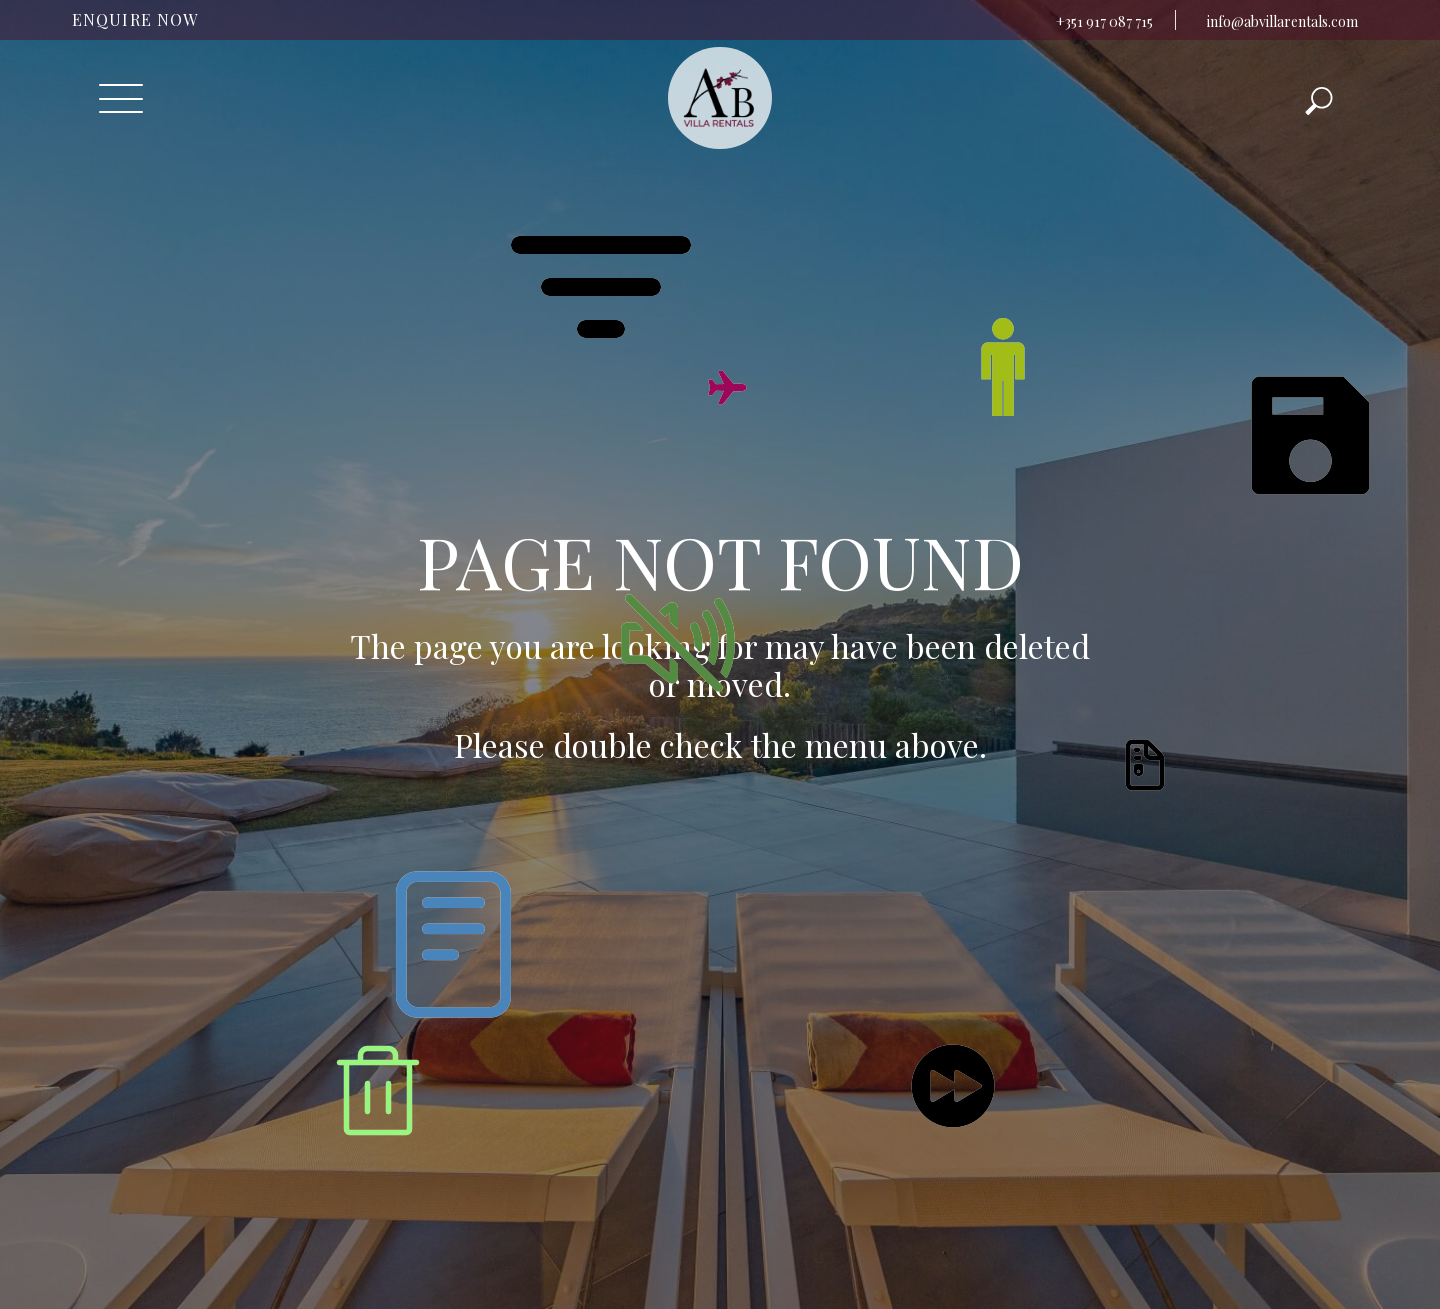 The height and width of the screenshot is (1309, 1440). What do you see at coordinates (1310, 435) in the screenshot?
I see `save current file or document` at bounding box center [1310, 435].